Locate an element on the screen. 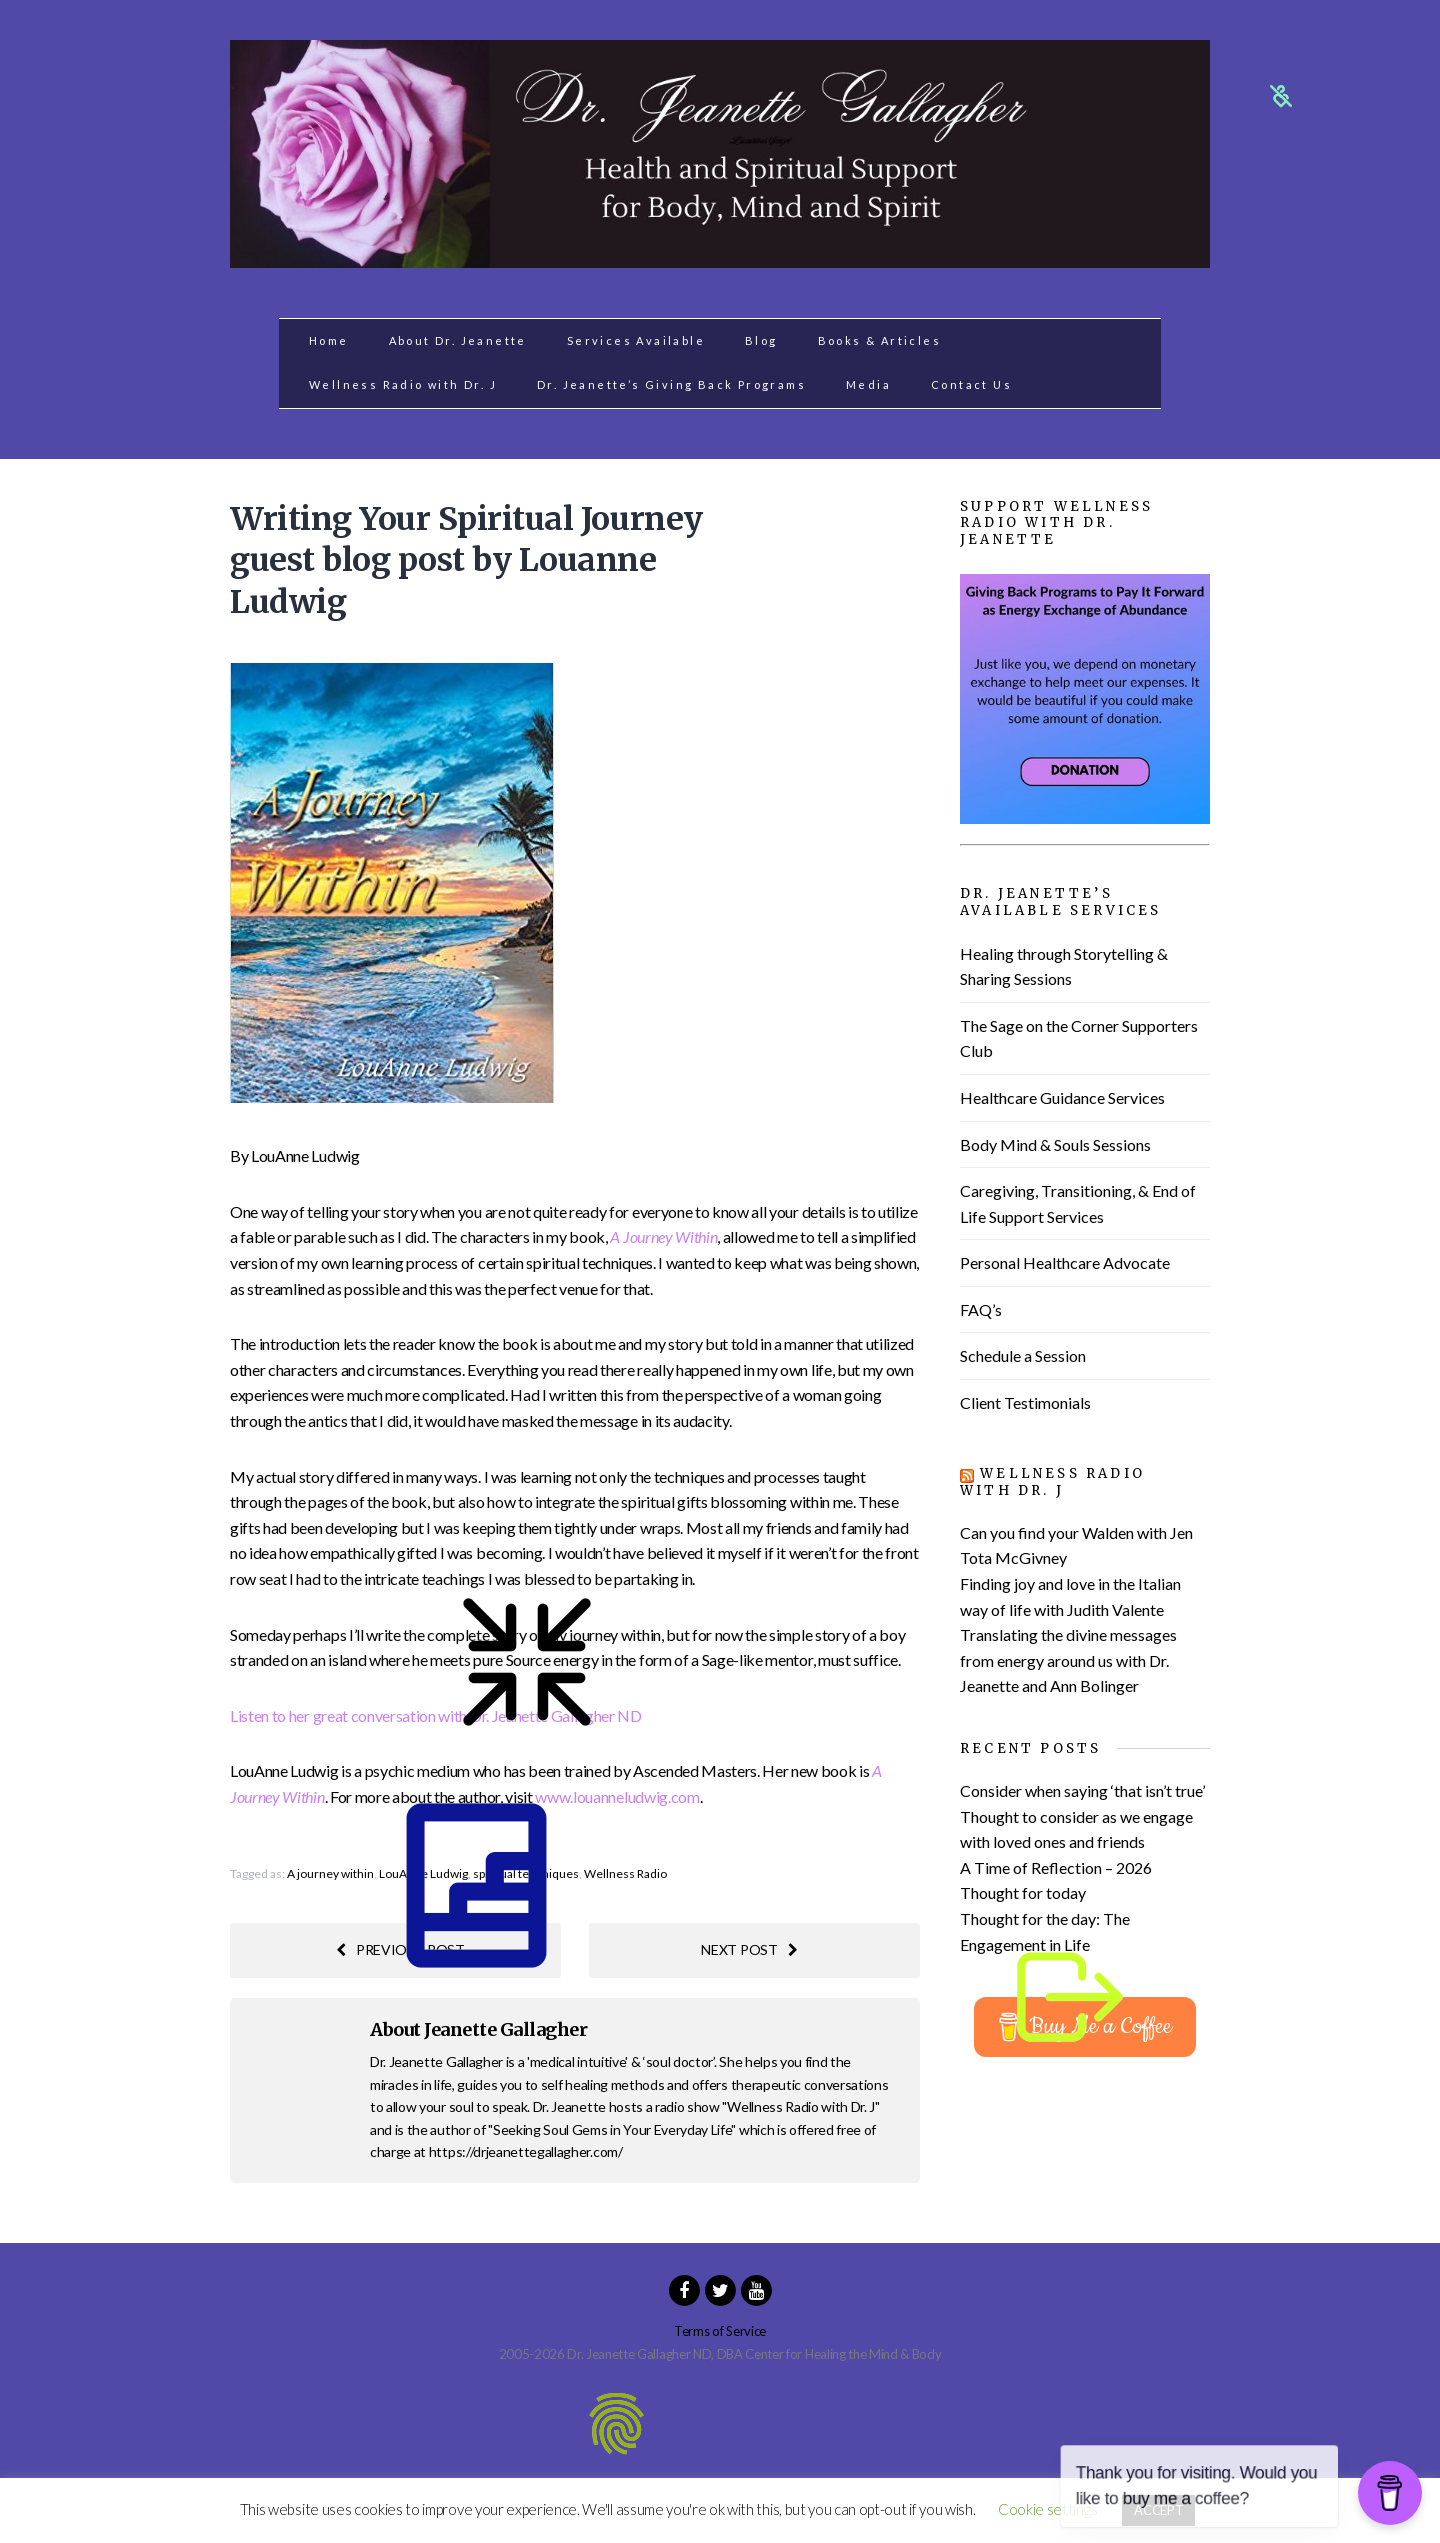 The image size is (1440, 2543). log out of your account is located at coordinates (1070, 1997).